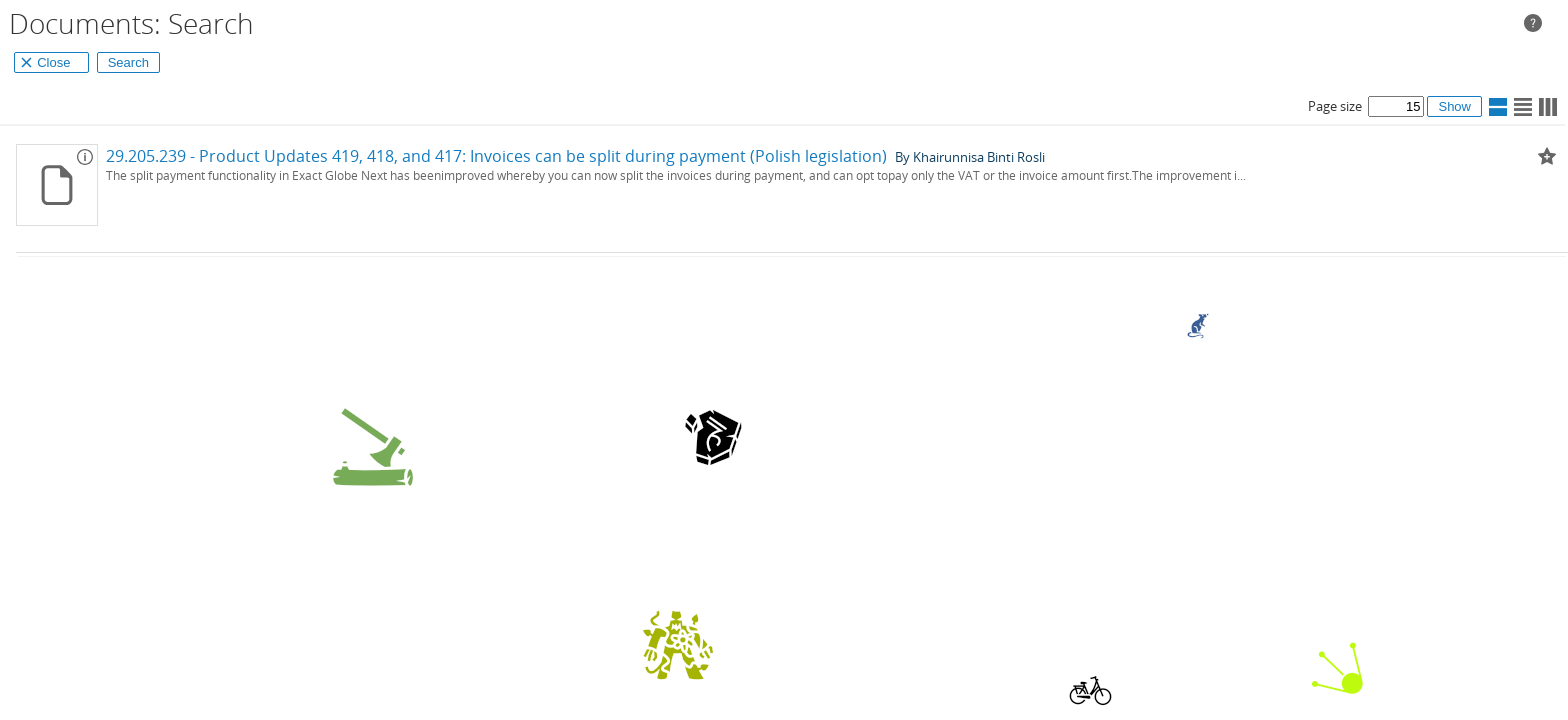  What do you see at coordinates (1337, 668) in the screenshot?
I see `access space or satellite-related features` at bounding box center [1337, 668].